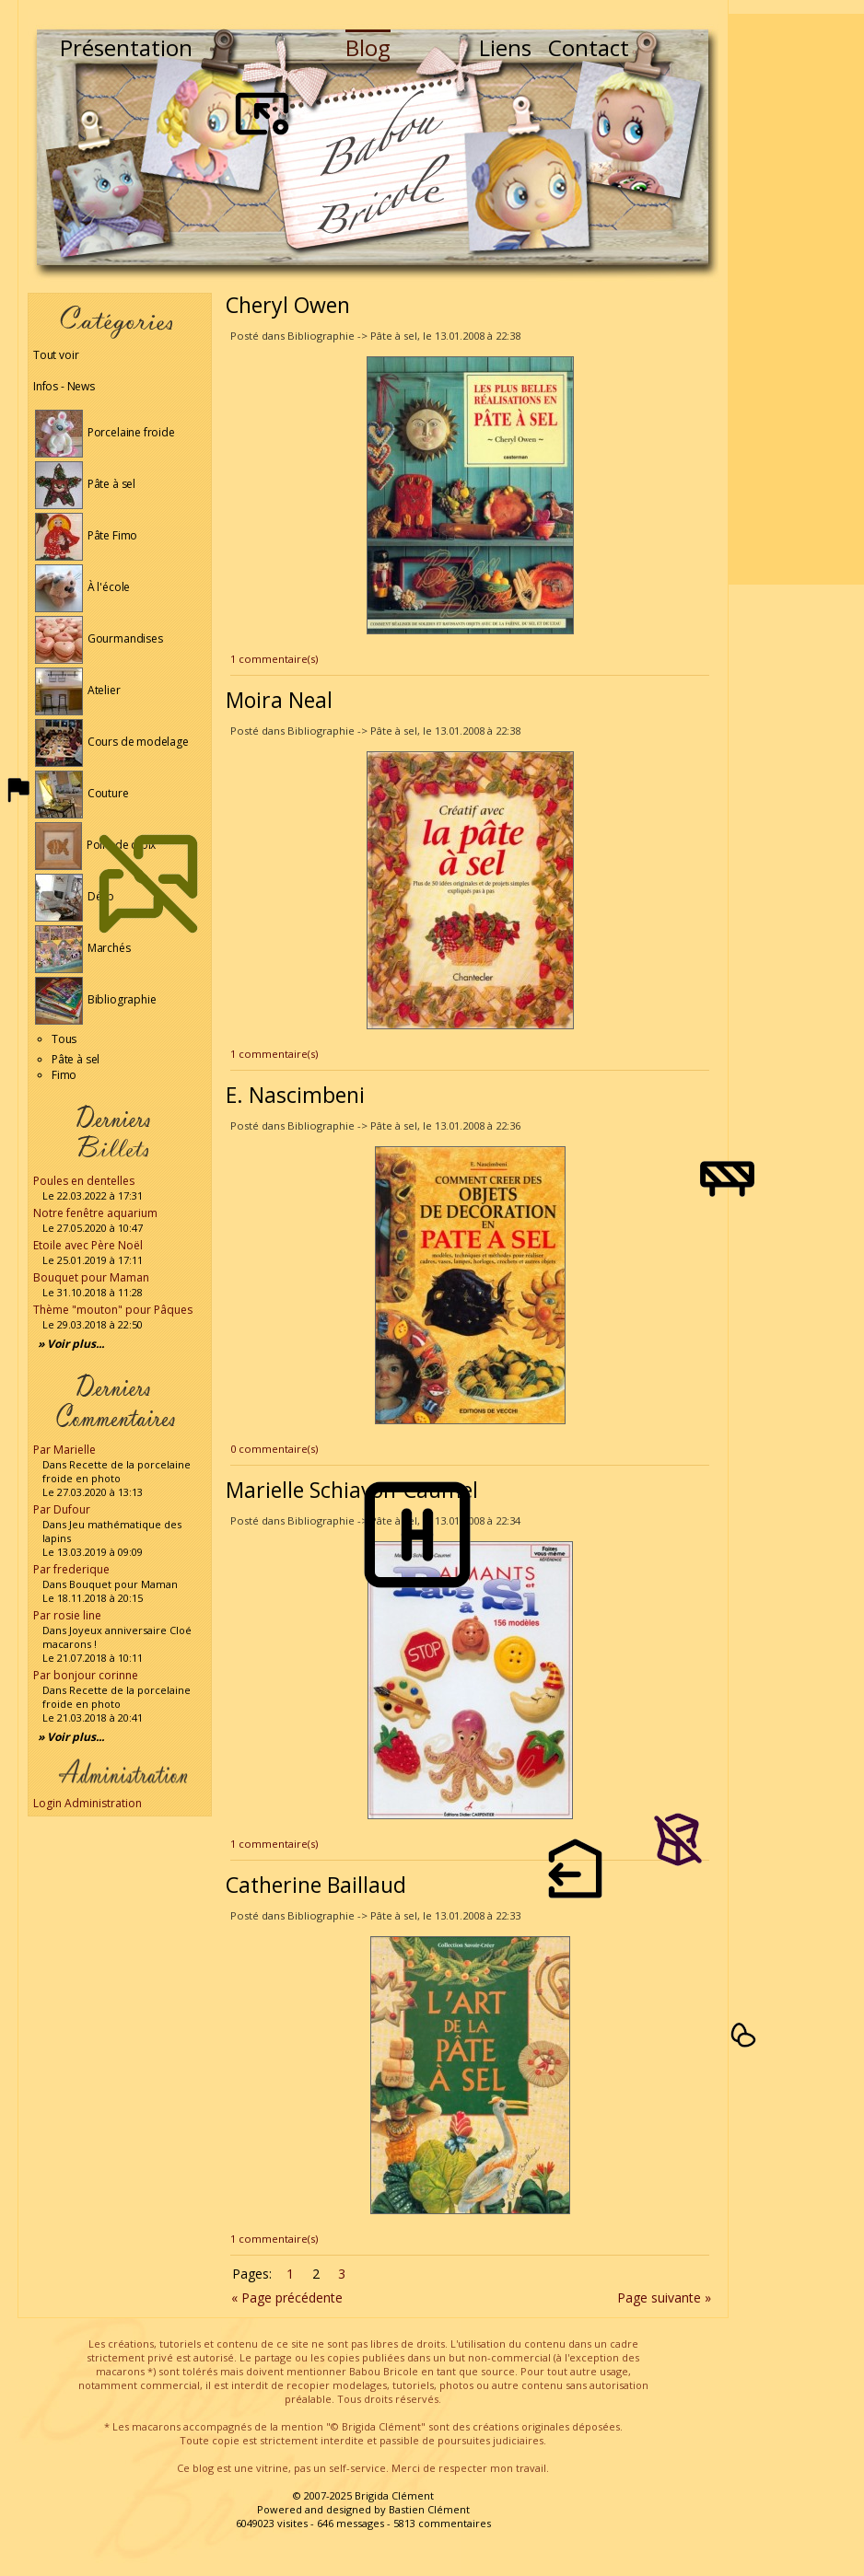 The image size is (864, 2576). I want to click on flag or mark an item for review, so click(18, 789).